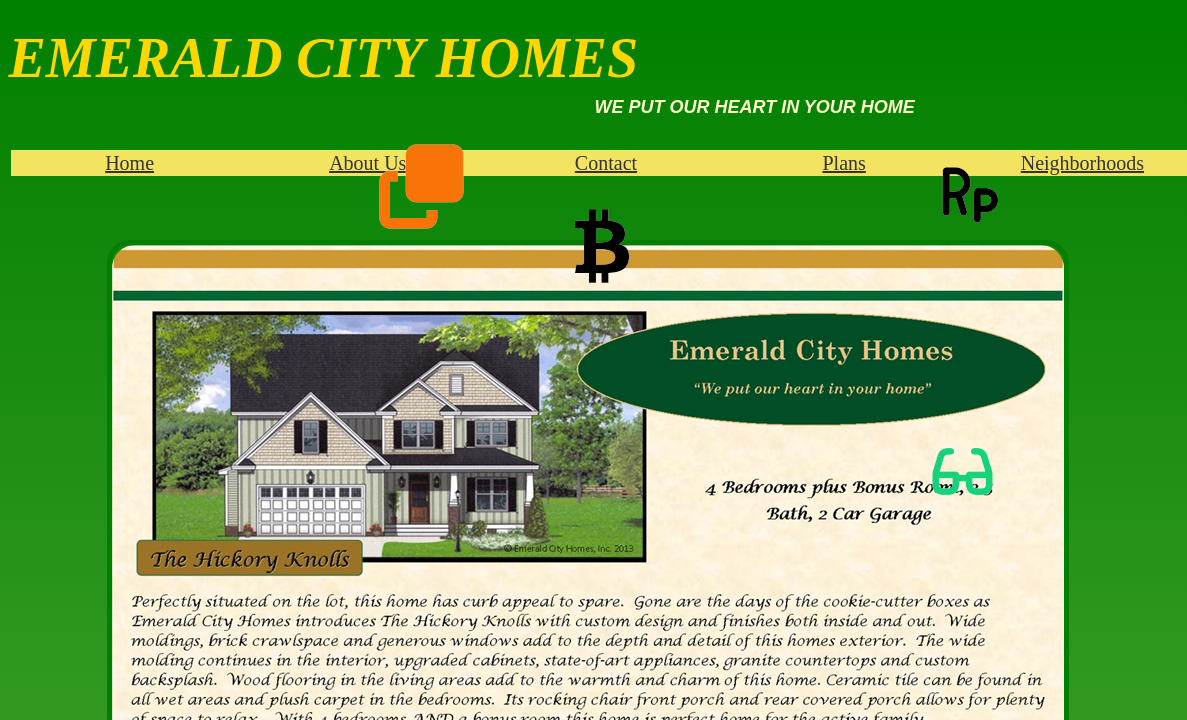 This screenshot has height=720, width=1187. Describe the element at coordinates (962, 471) in the screenshot. I see `enable reading mode or accessibility features` at that location.